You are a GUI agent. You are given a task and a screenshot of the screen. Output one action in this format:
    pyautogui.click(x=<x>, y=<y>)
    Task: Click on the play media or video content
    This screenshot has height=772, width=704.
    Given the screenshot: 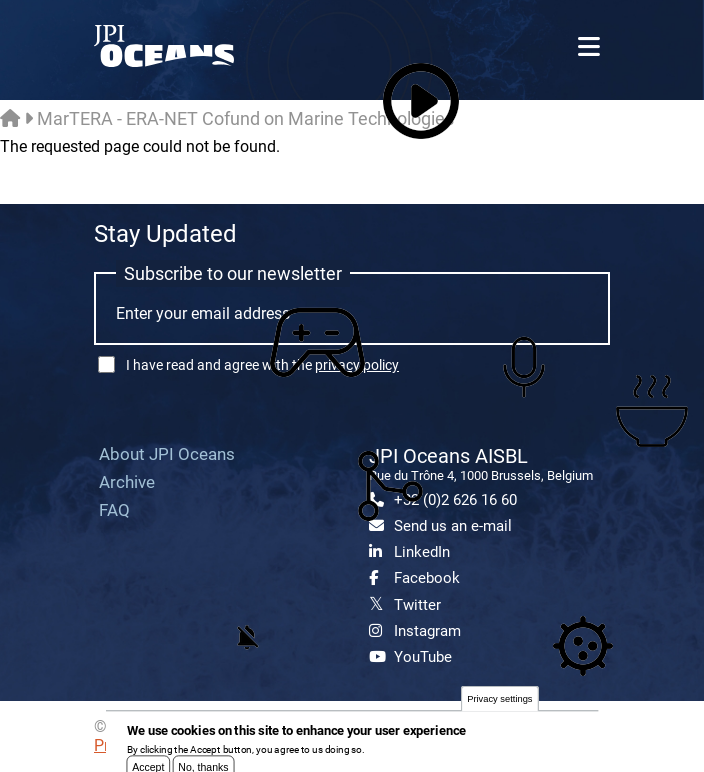 What is the action you would take?
    pyautogui.click(x=421, y=101)
    